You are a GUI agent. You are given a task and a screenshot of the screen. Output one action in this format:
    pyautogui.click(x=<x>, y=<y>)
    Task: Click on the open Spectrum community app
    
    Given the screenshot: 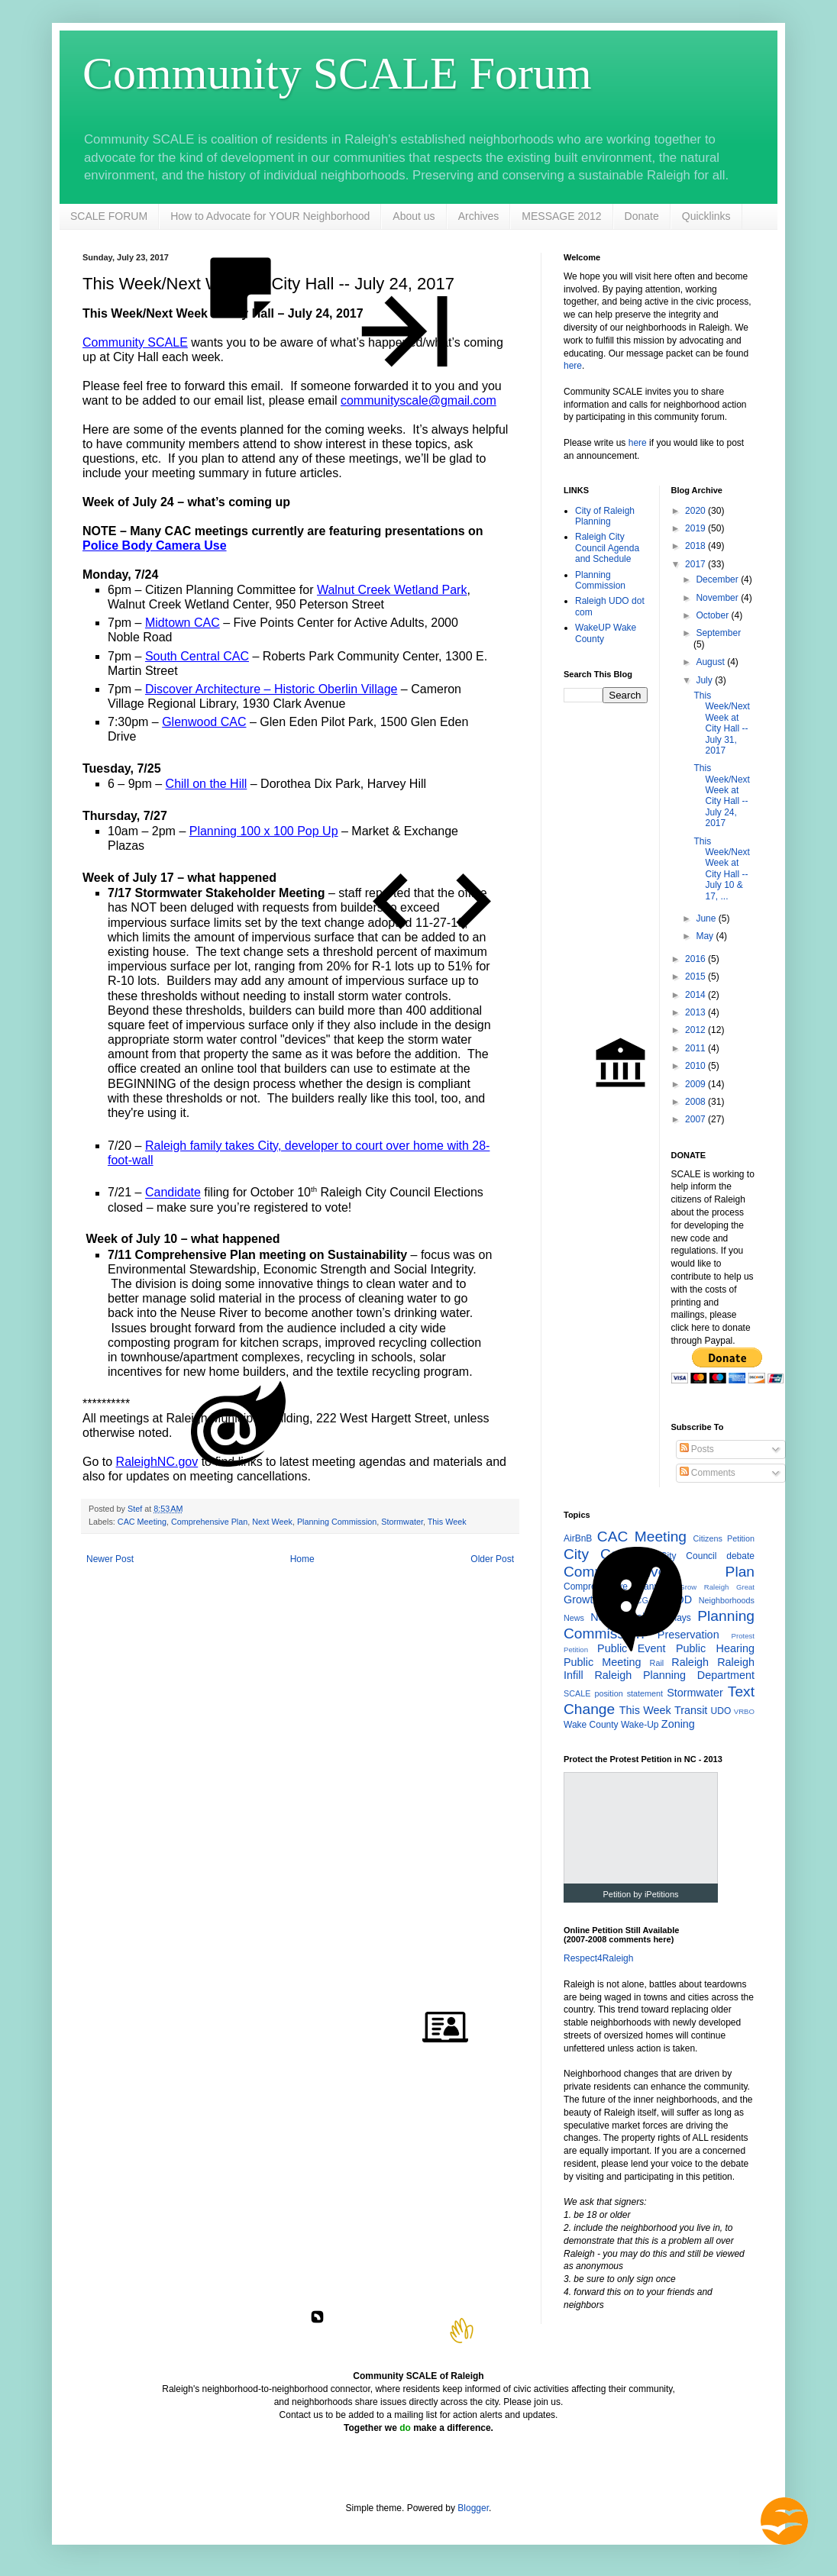 What is the action you would take?
    pyautogui.click(x=317, y=2316)
    